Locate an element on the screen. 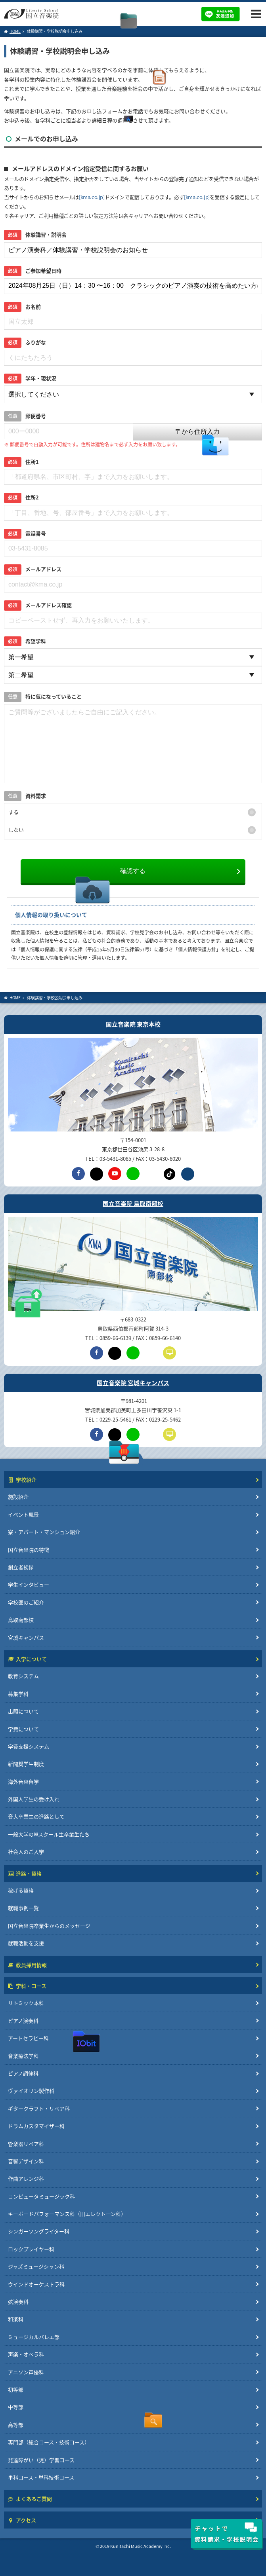 This screenshot has width=266, height=2576. folder containing lit framework or library files is located at coordinates (128, 118).